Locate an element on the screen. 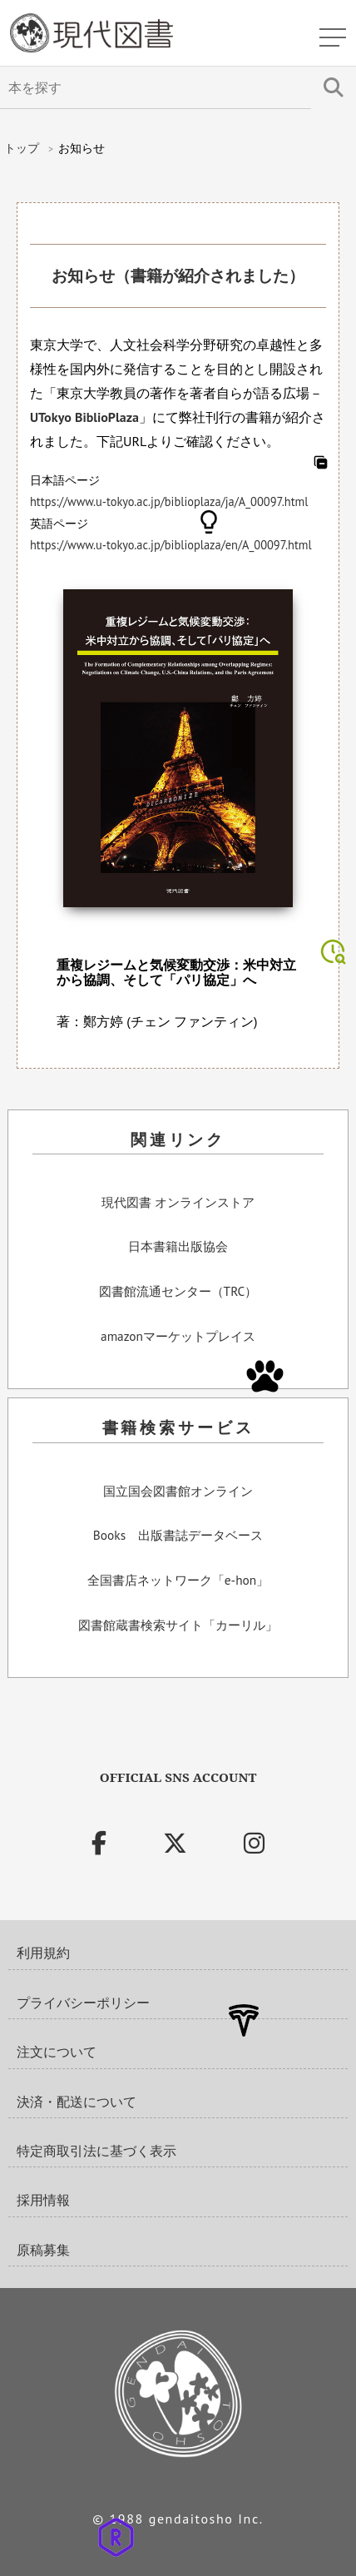  remove an item from clipboard is located at coordinates (320, 462).